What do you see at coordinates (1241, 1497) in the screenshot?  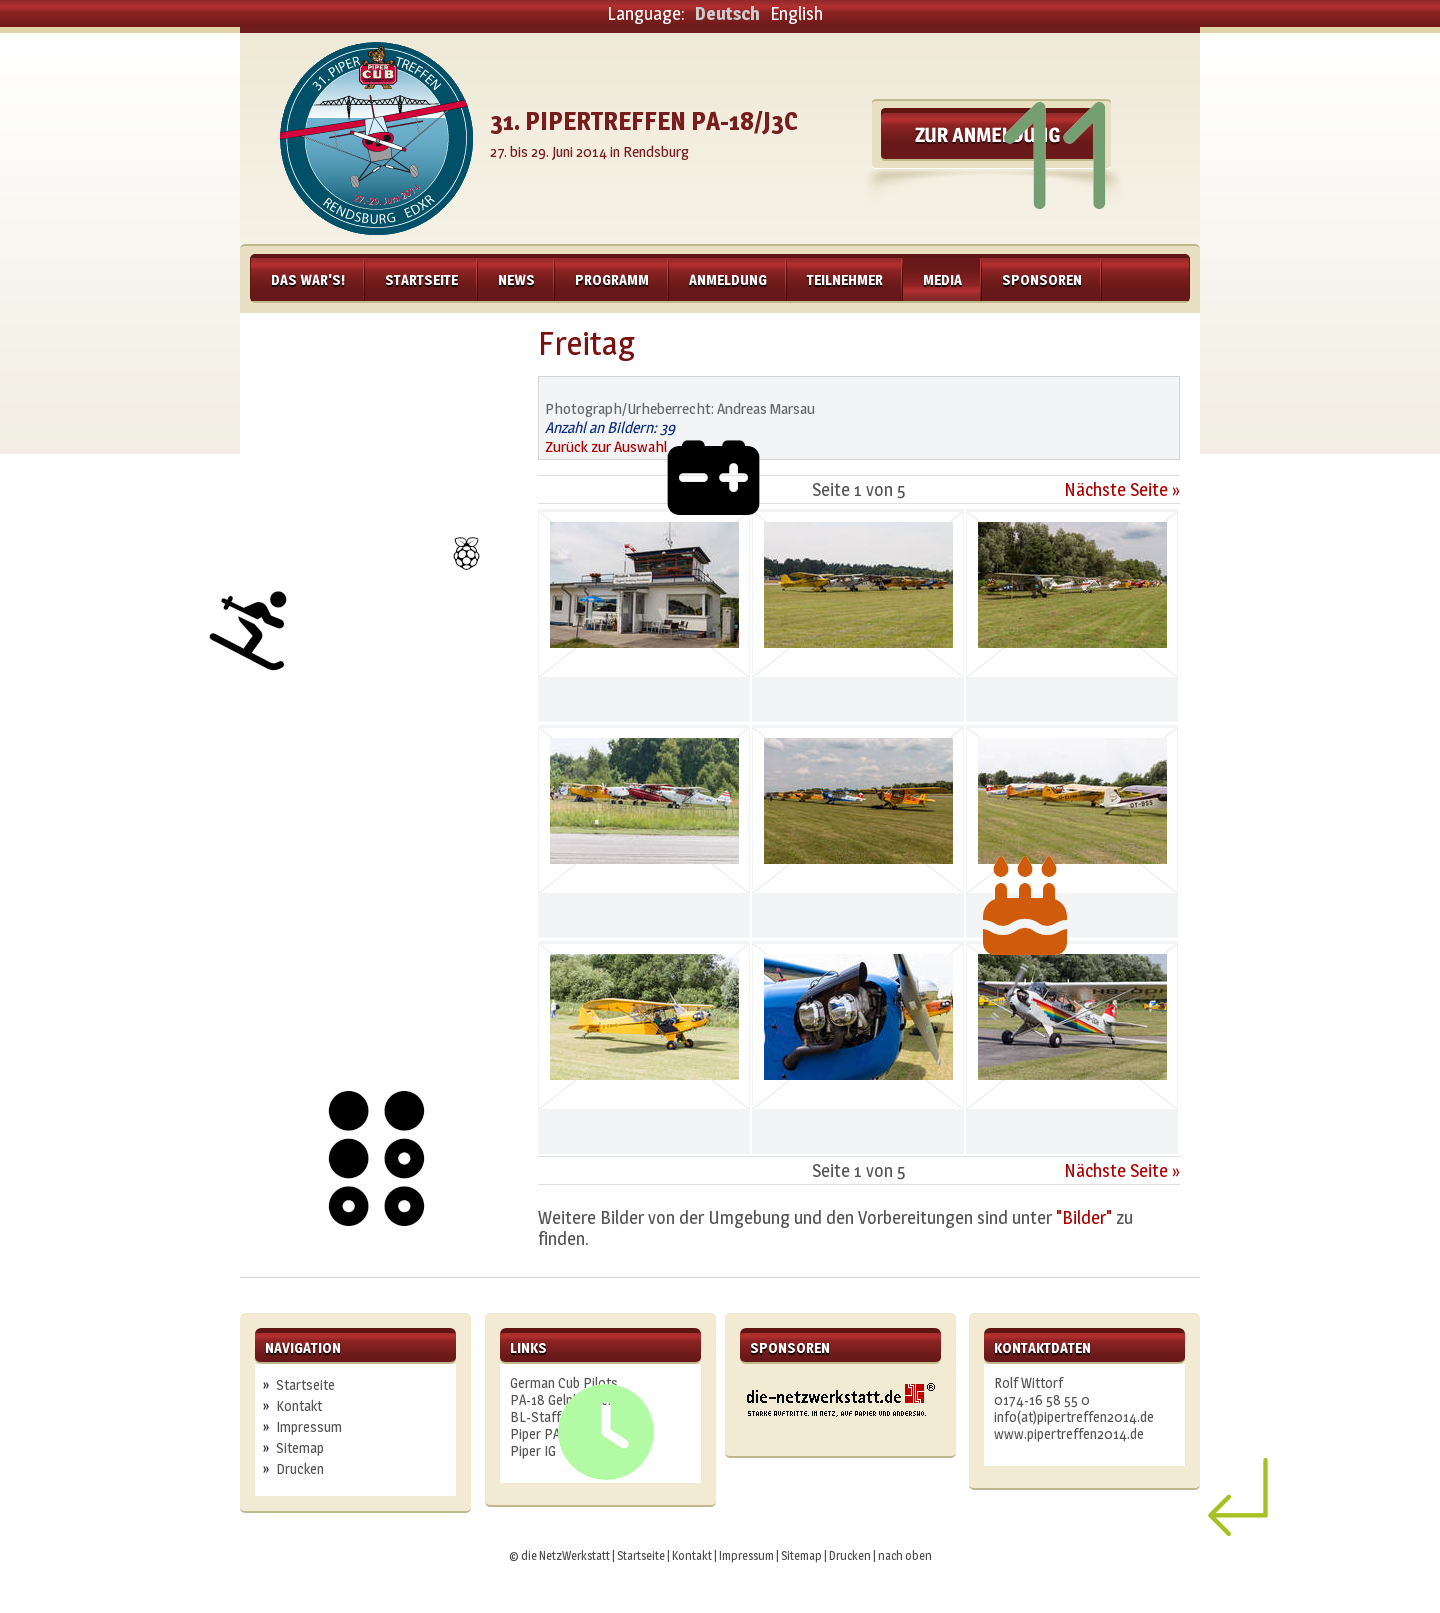 I see `go back or return to previous step` at bounding box center [1241, 1497].